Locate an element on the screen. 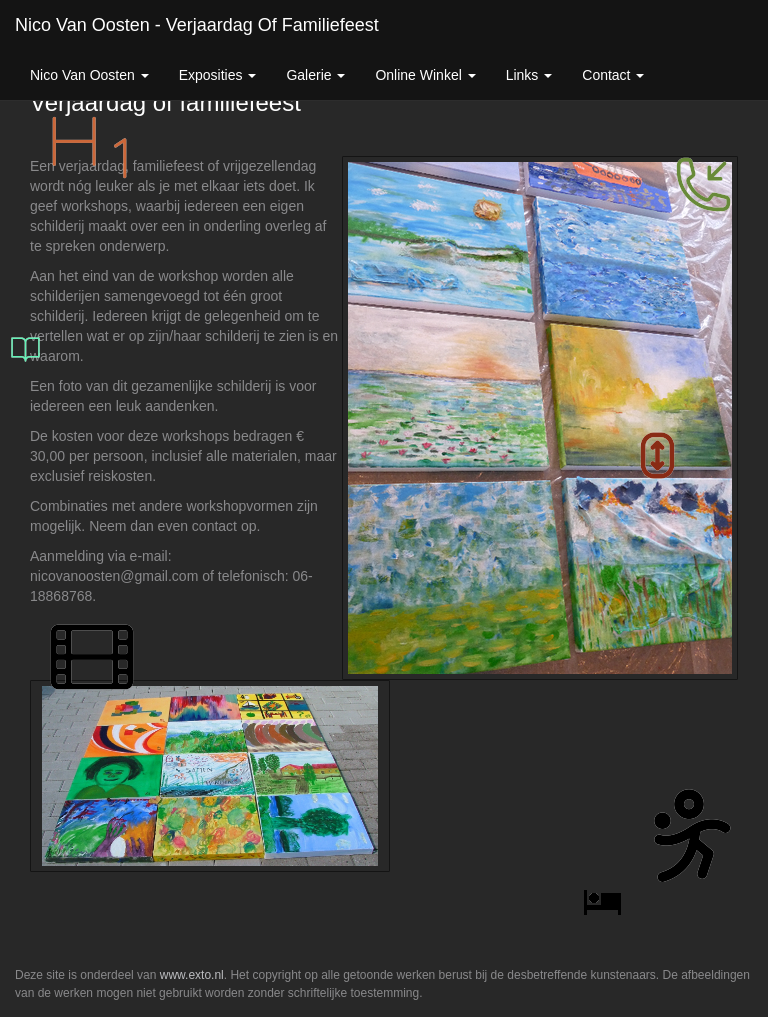 Image resolution: width=768 pixels, height=1017 pixels. format text as heading level 1 is located at coordinates (88, 146).